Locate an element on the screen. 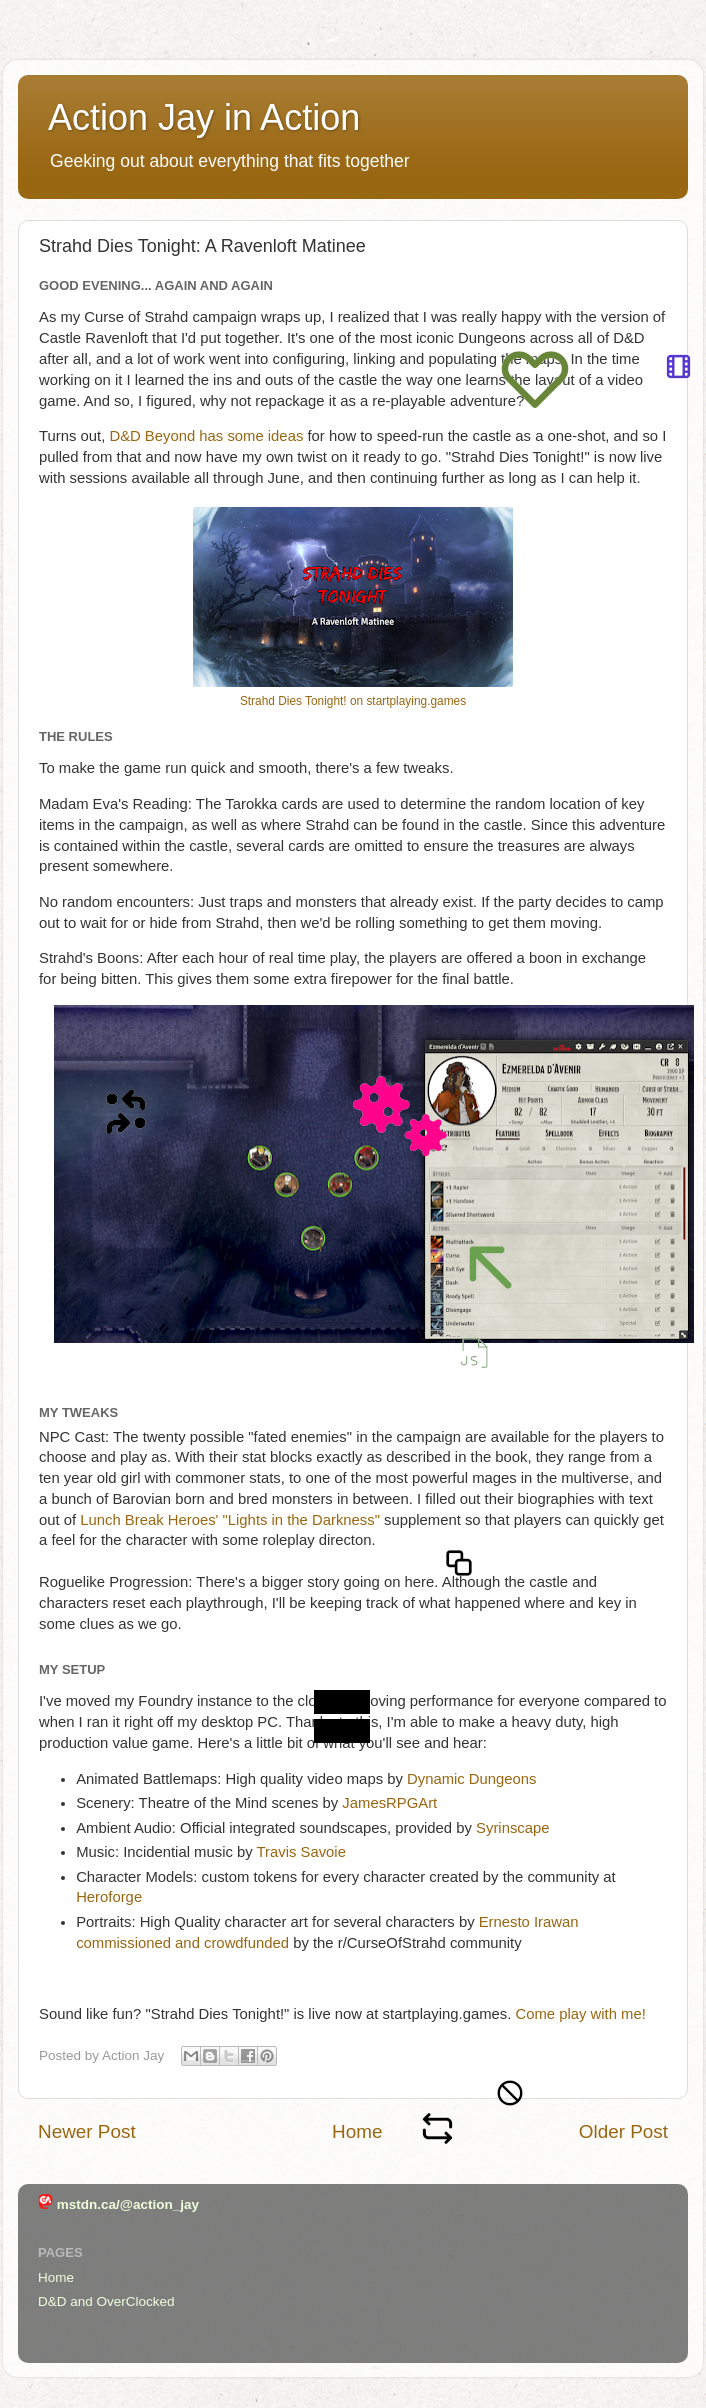 This screenshot has height=2408, width=706. navigate to parent folder or previous level is located at coordinates (490, 1267).